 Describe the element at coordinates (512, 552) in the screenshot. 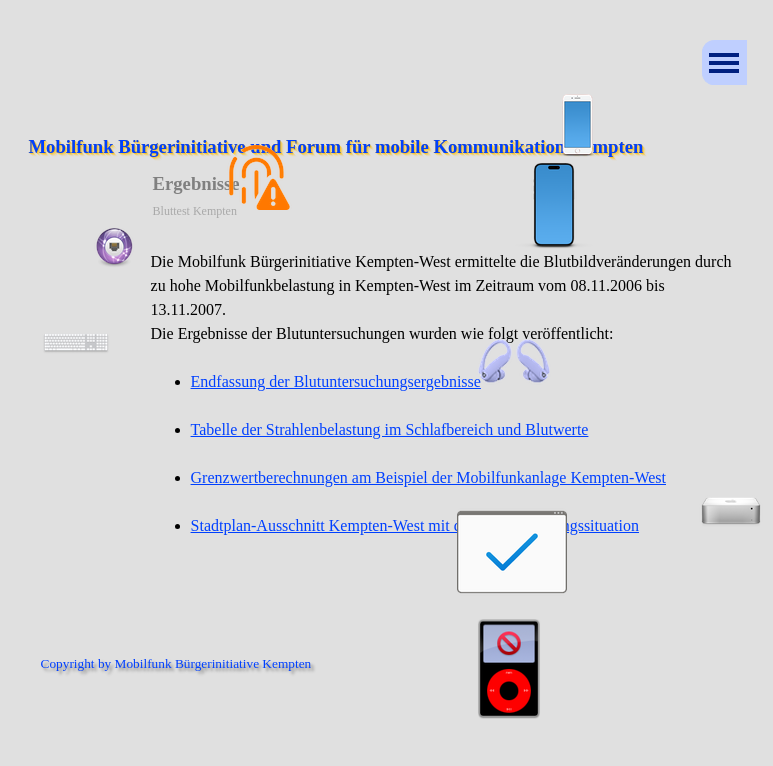

I see `file or document successfully verified` at that location.